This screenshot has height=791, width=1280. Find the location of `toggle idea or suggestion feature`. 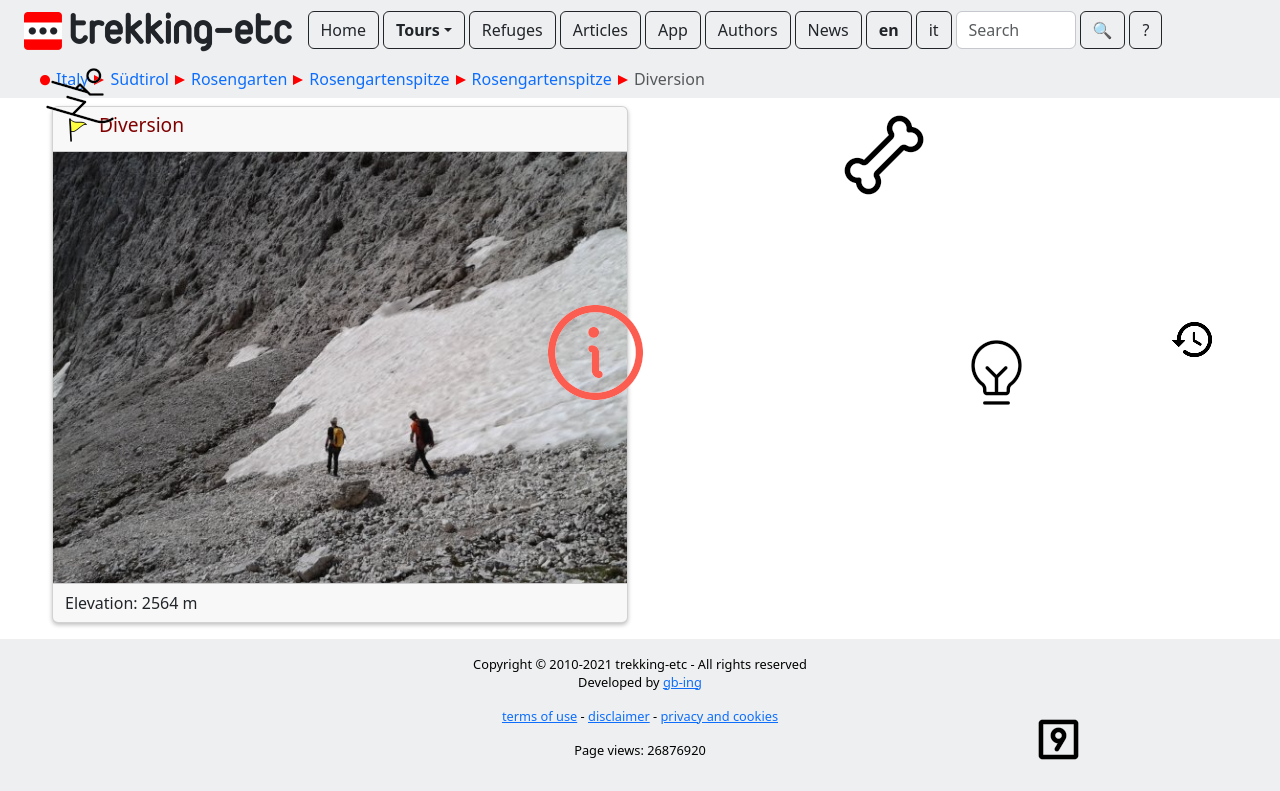

toggle idea or suggestion feature is located at coordinates (996, 372).